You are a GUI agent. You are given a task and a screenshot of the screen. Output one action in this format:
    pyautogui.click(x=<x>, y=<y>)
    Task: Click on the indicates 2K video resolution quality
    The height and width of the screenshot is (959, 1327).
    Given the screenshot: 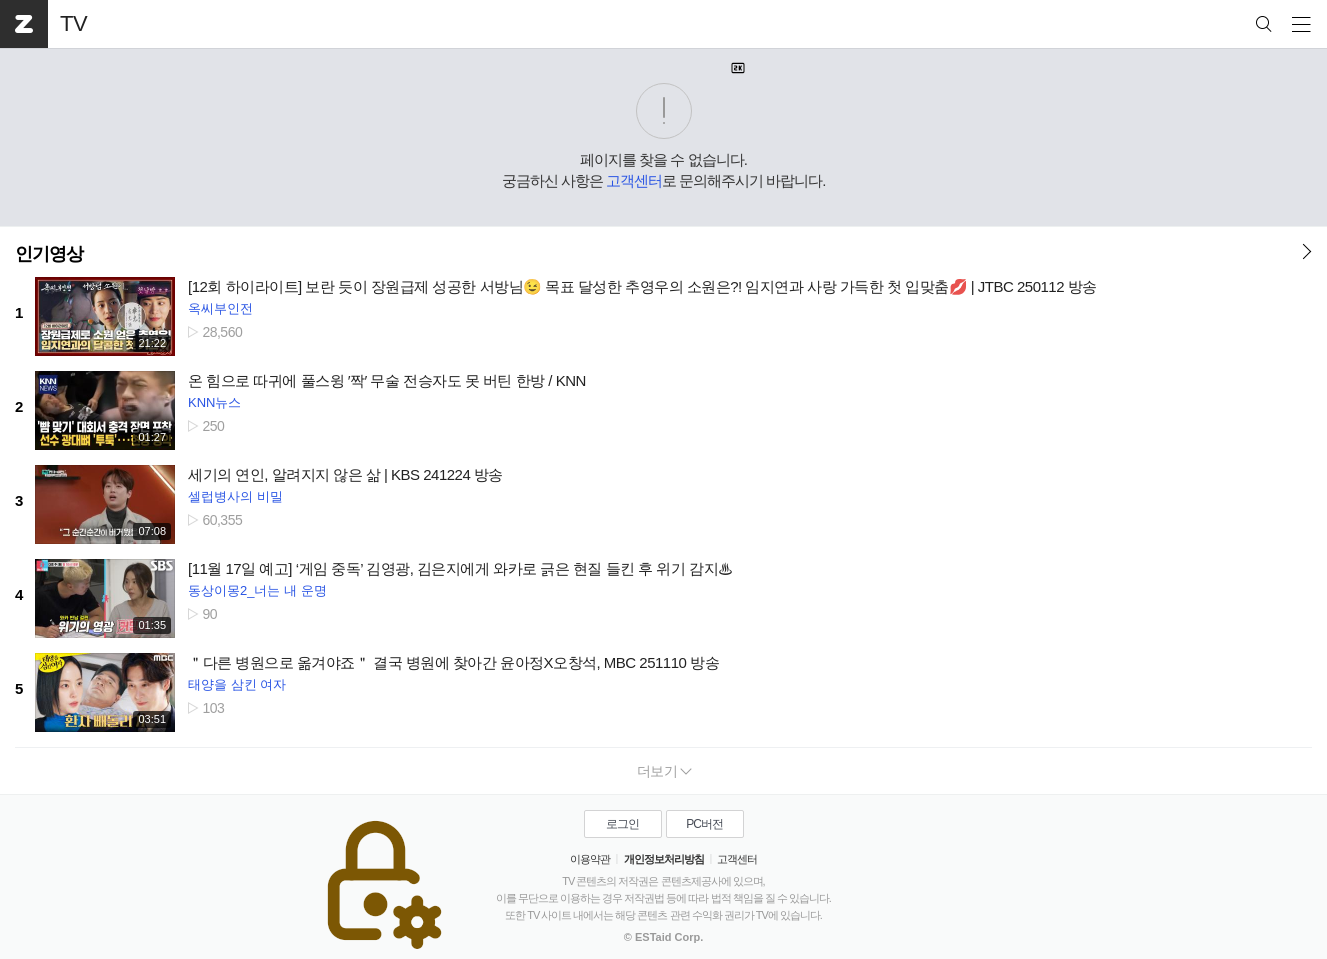 What is the action you would take?
    pyautogui.click(x=738, y=68)
    